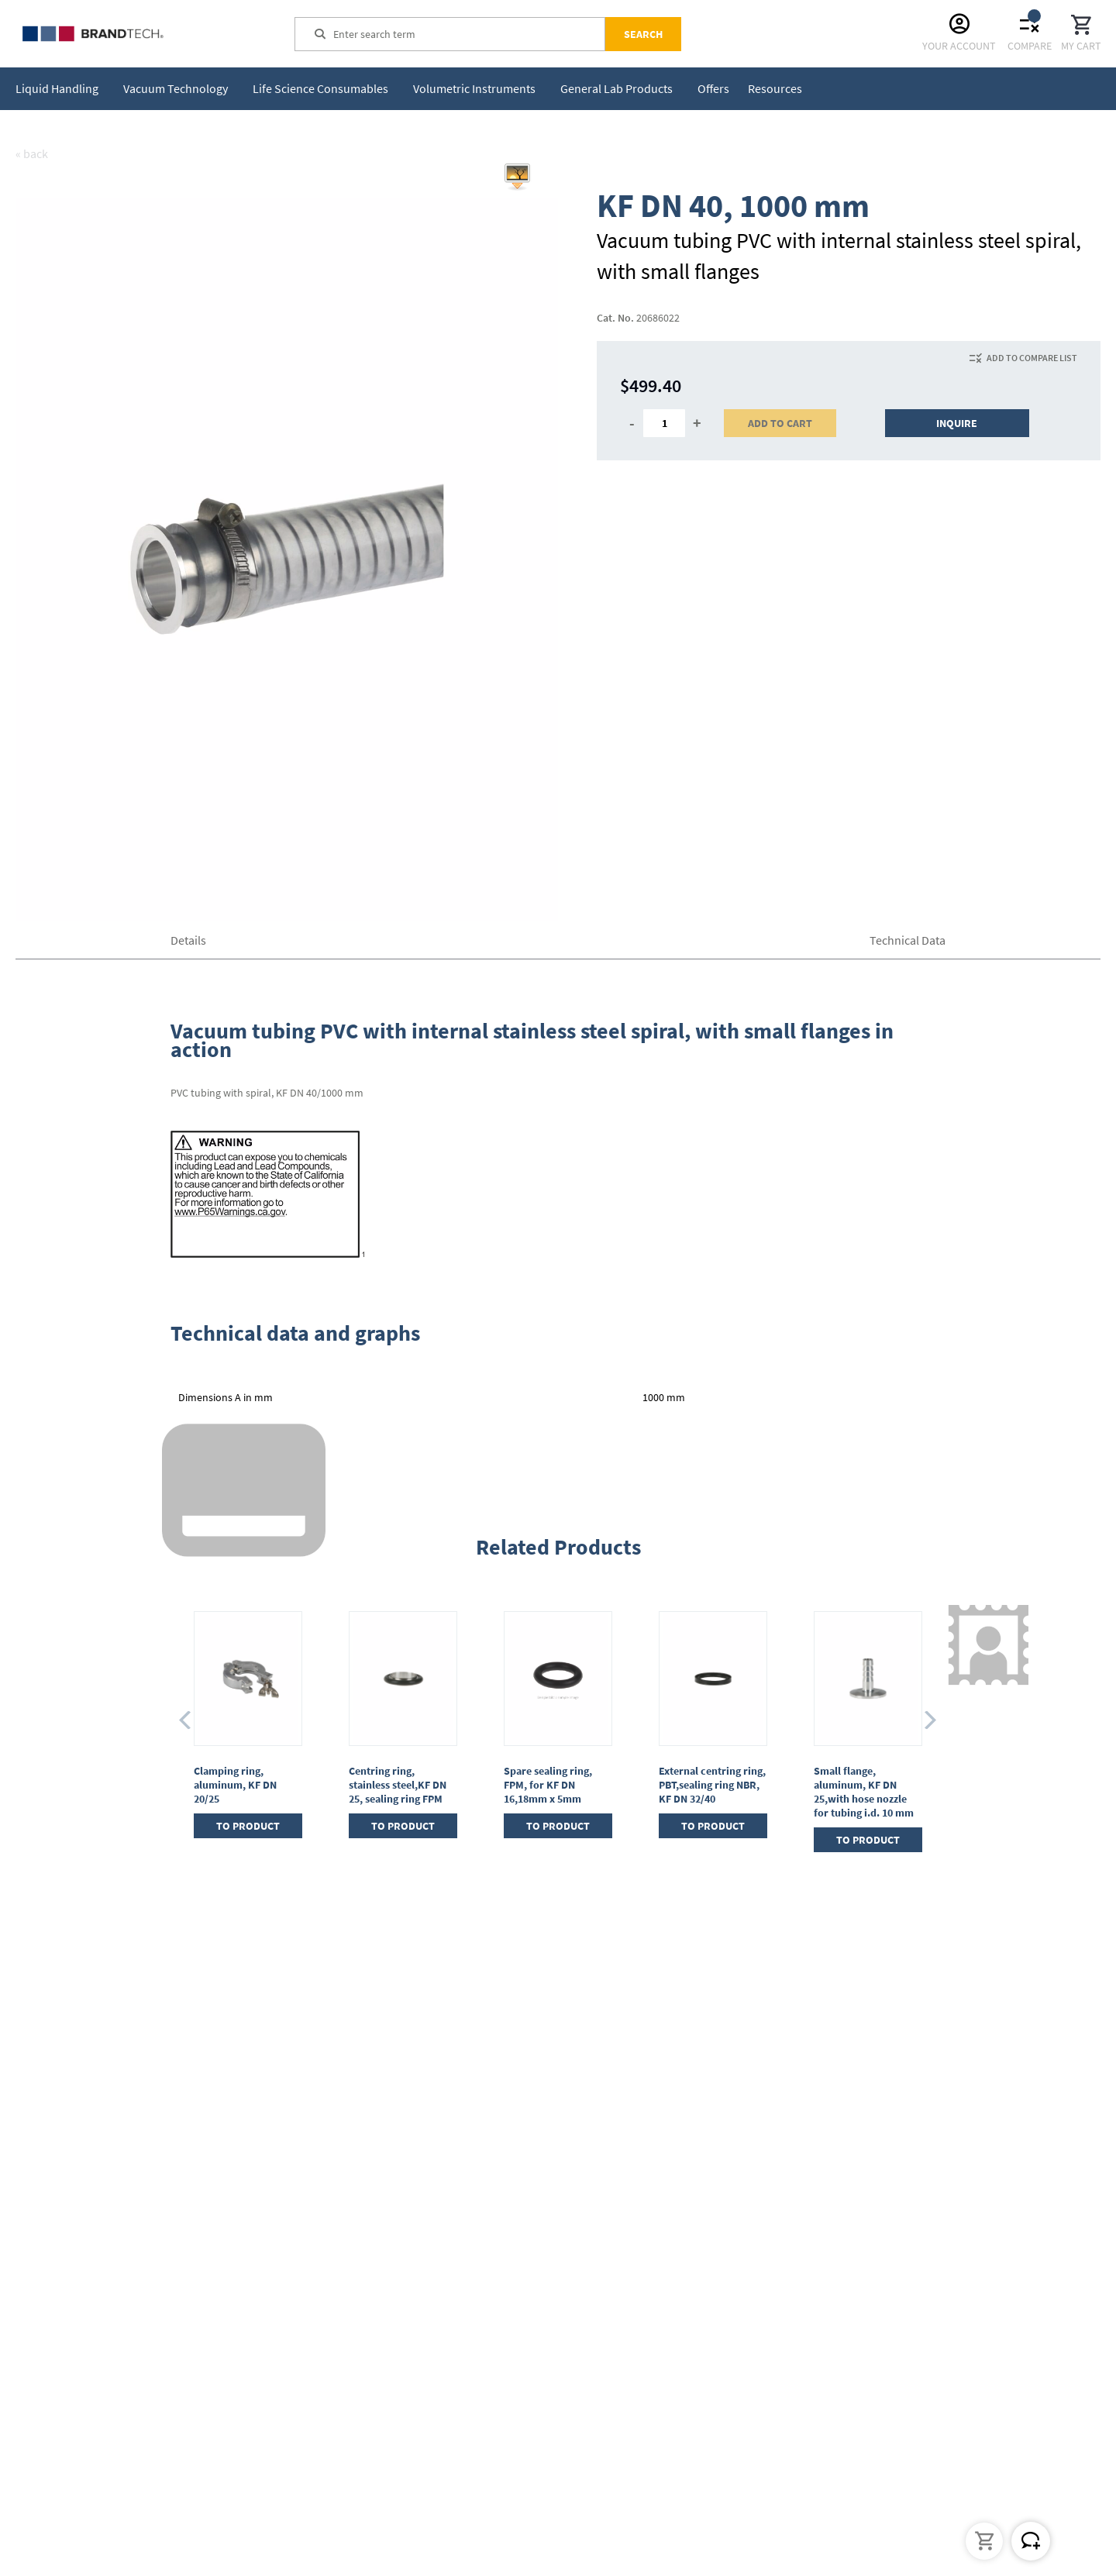 The height and width of the screenshot is (2576, 1116). I want to click on insert an image into the document, so click(517, 176).